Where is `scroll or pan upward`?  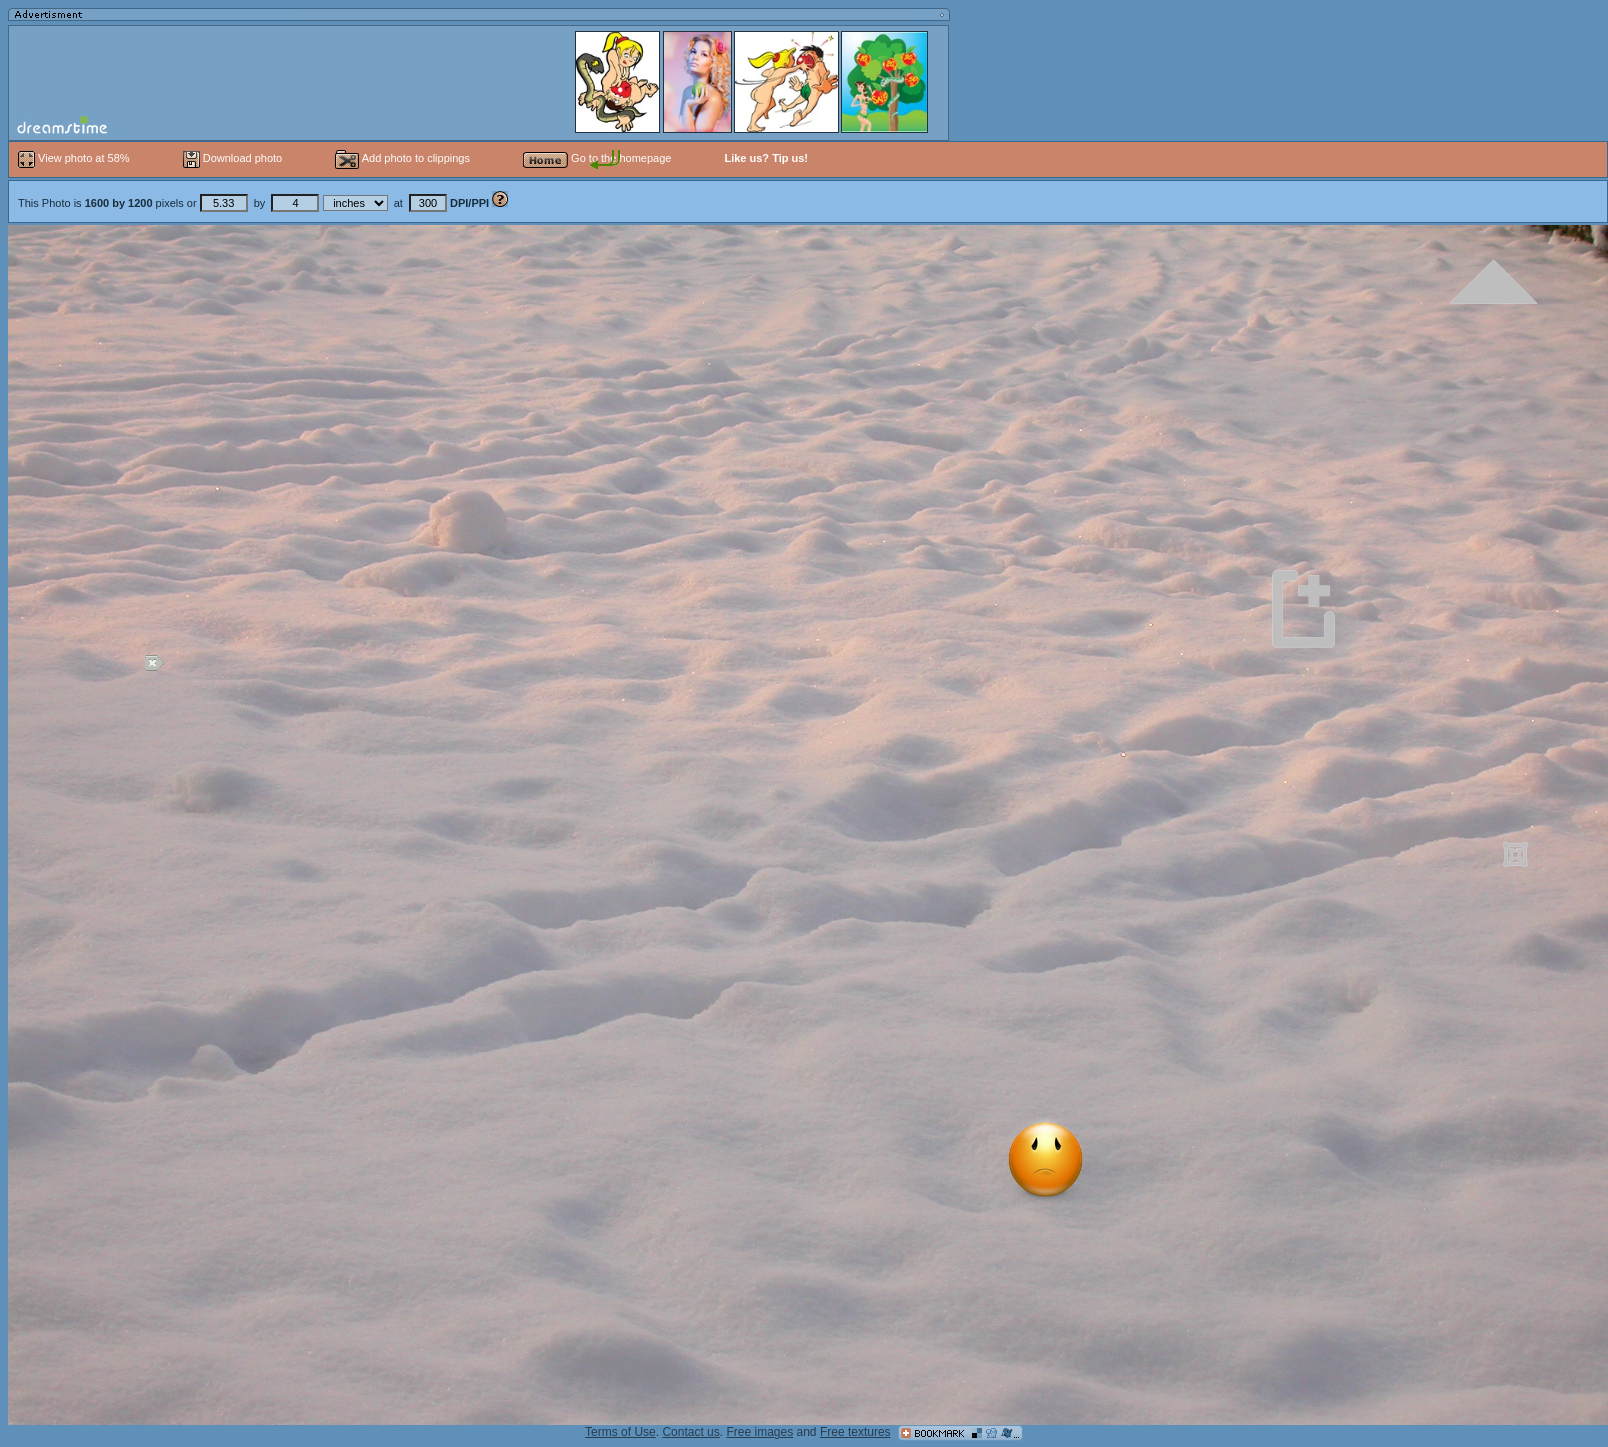
scroll or pan upward is located at coordinates (1493, 285).